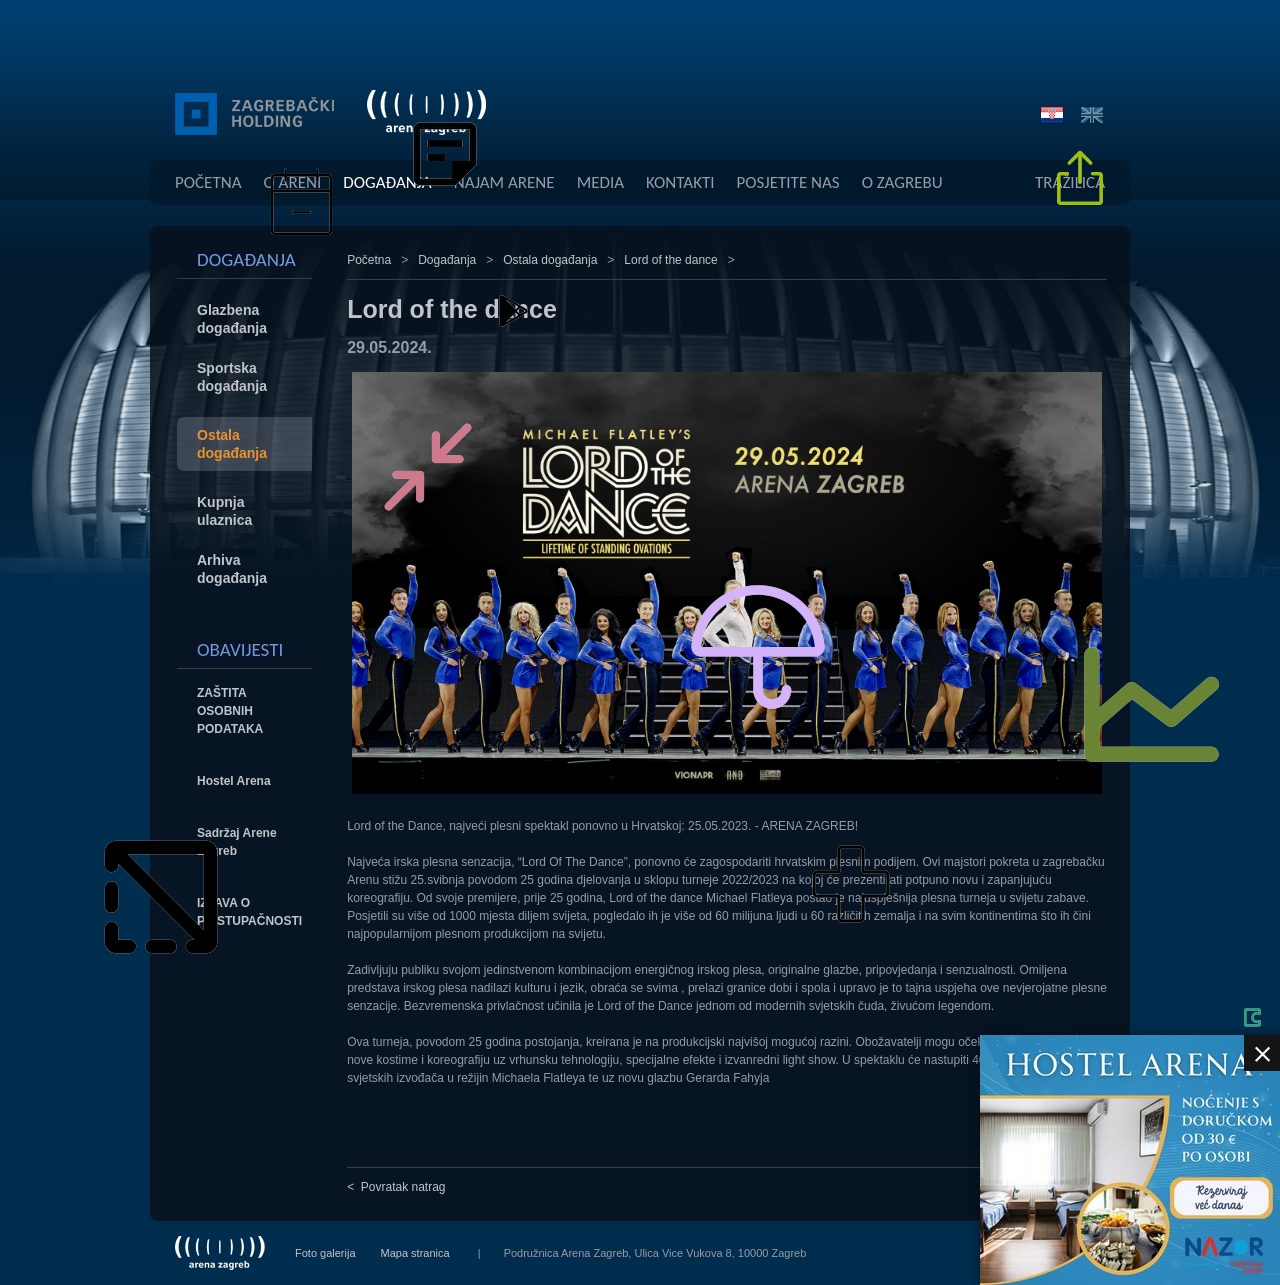 This screenshot has height=1285, width=1280. I want to click on invert current selection, so click(161, 897).